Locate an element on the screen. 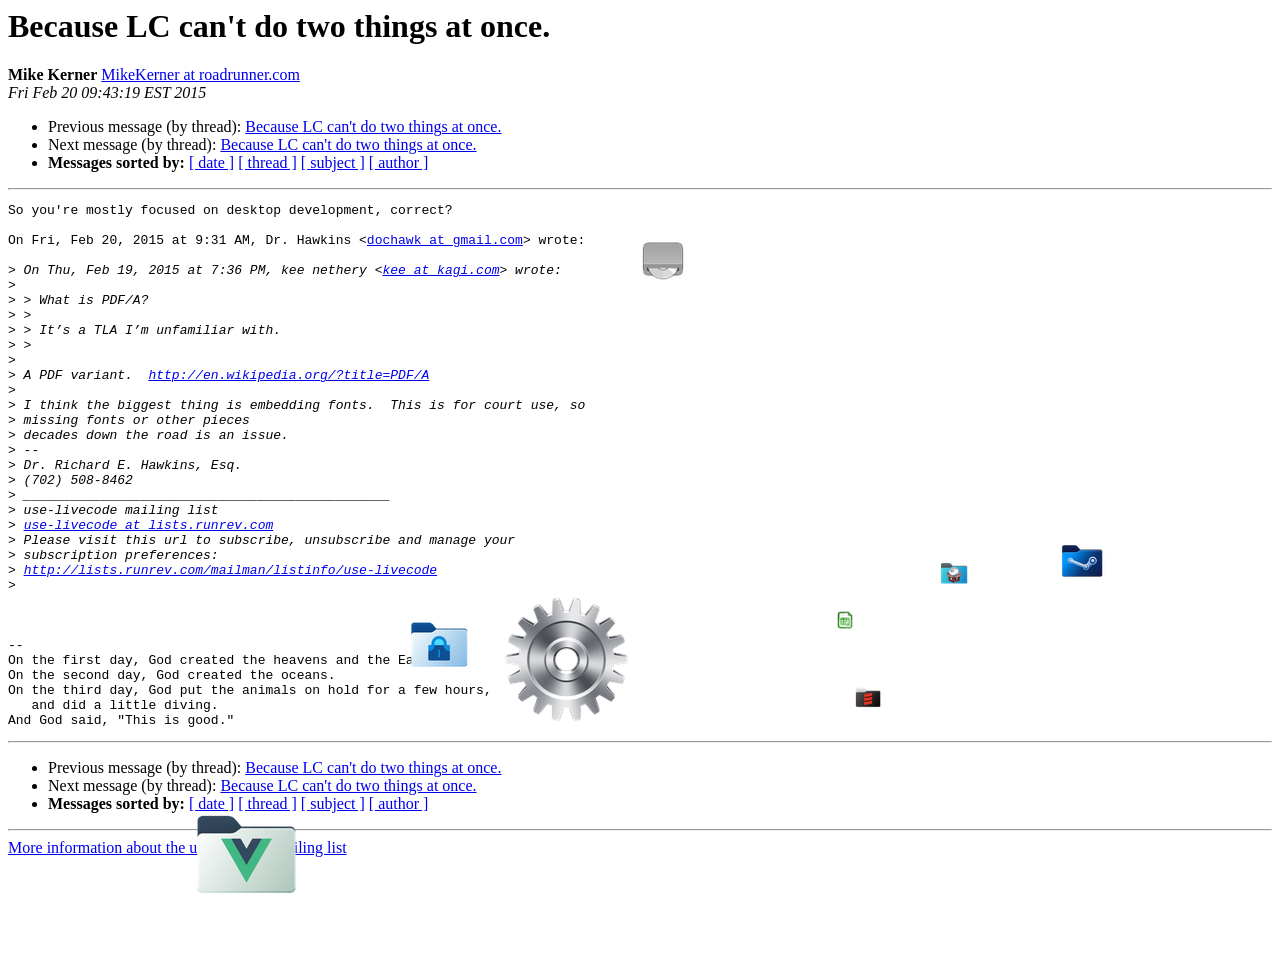  open your Steam games folder is located at coordinates (1082, 562).